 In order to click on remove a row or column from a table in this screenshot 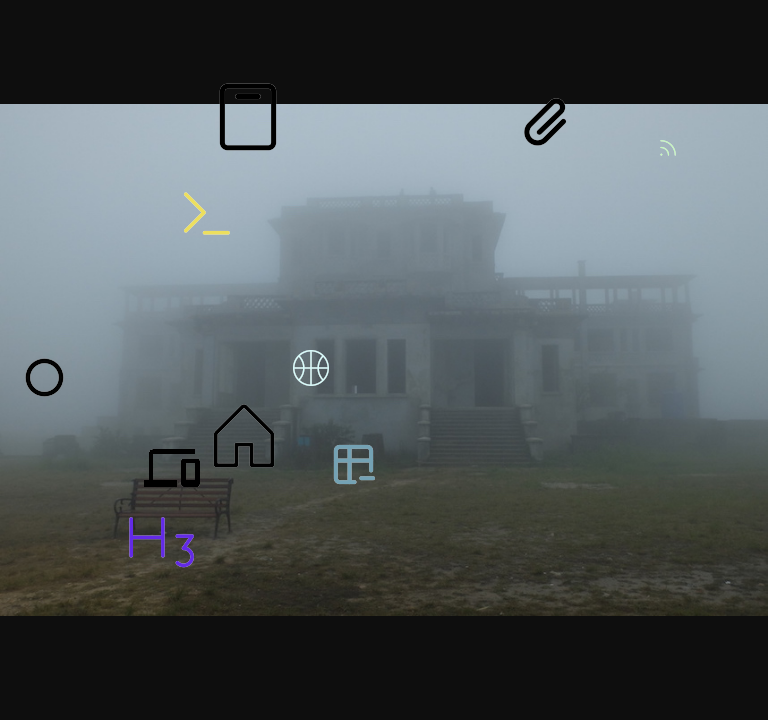, I will do `click(353, 464)`.